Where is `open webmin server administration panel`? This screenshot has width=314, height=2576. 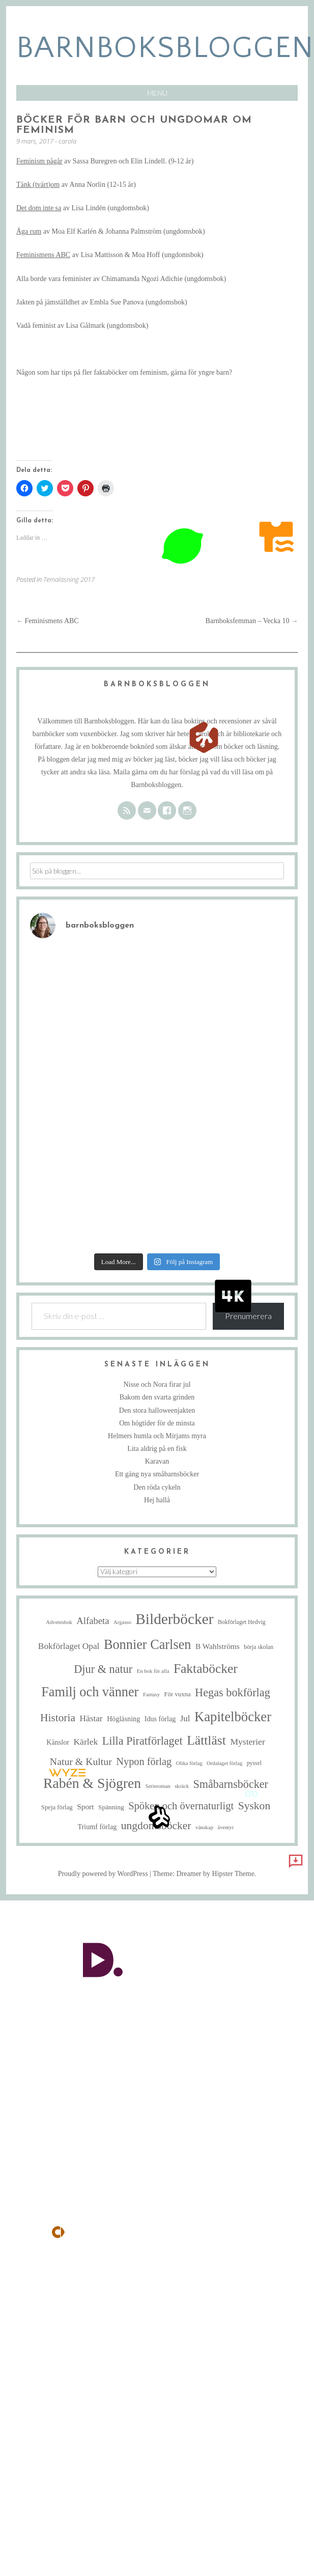
open webmin server administration panel is located at coordinates (159, 1817).